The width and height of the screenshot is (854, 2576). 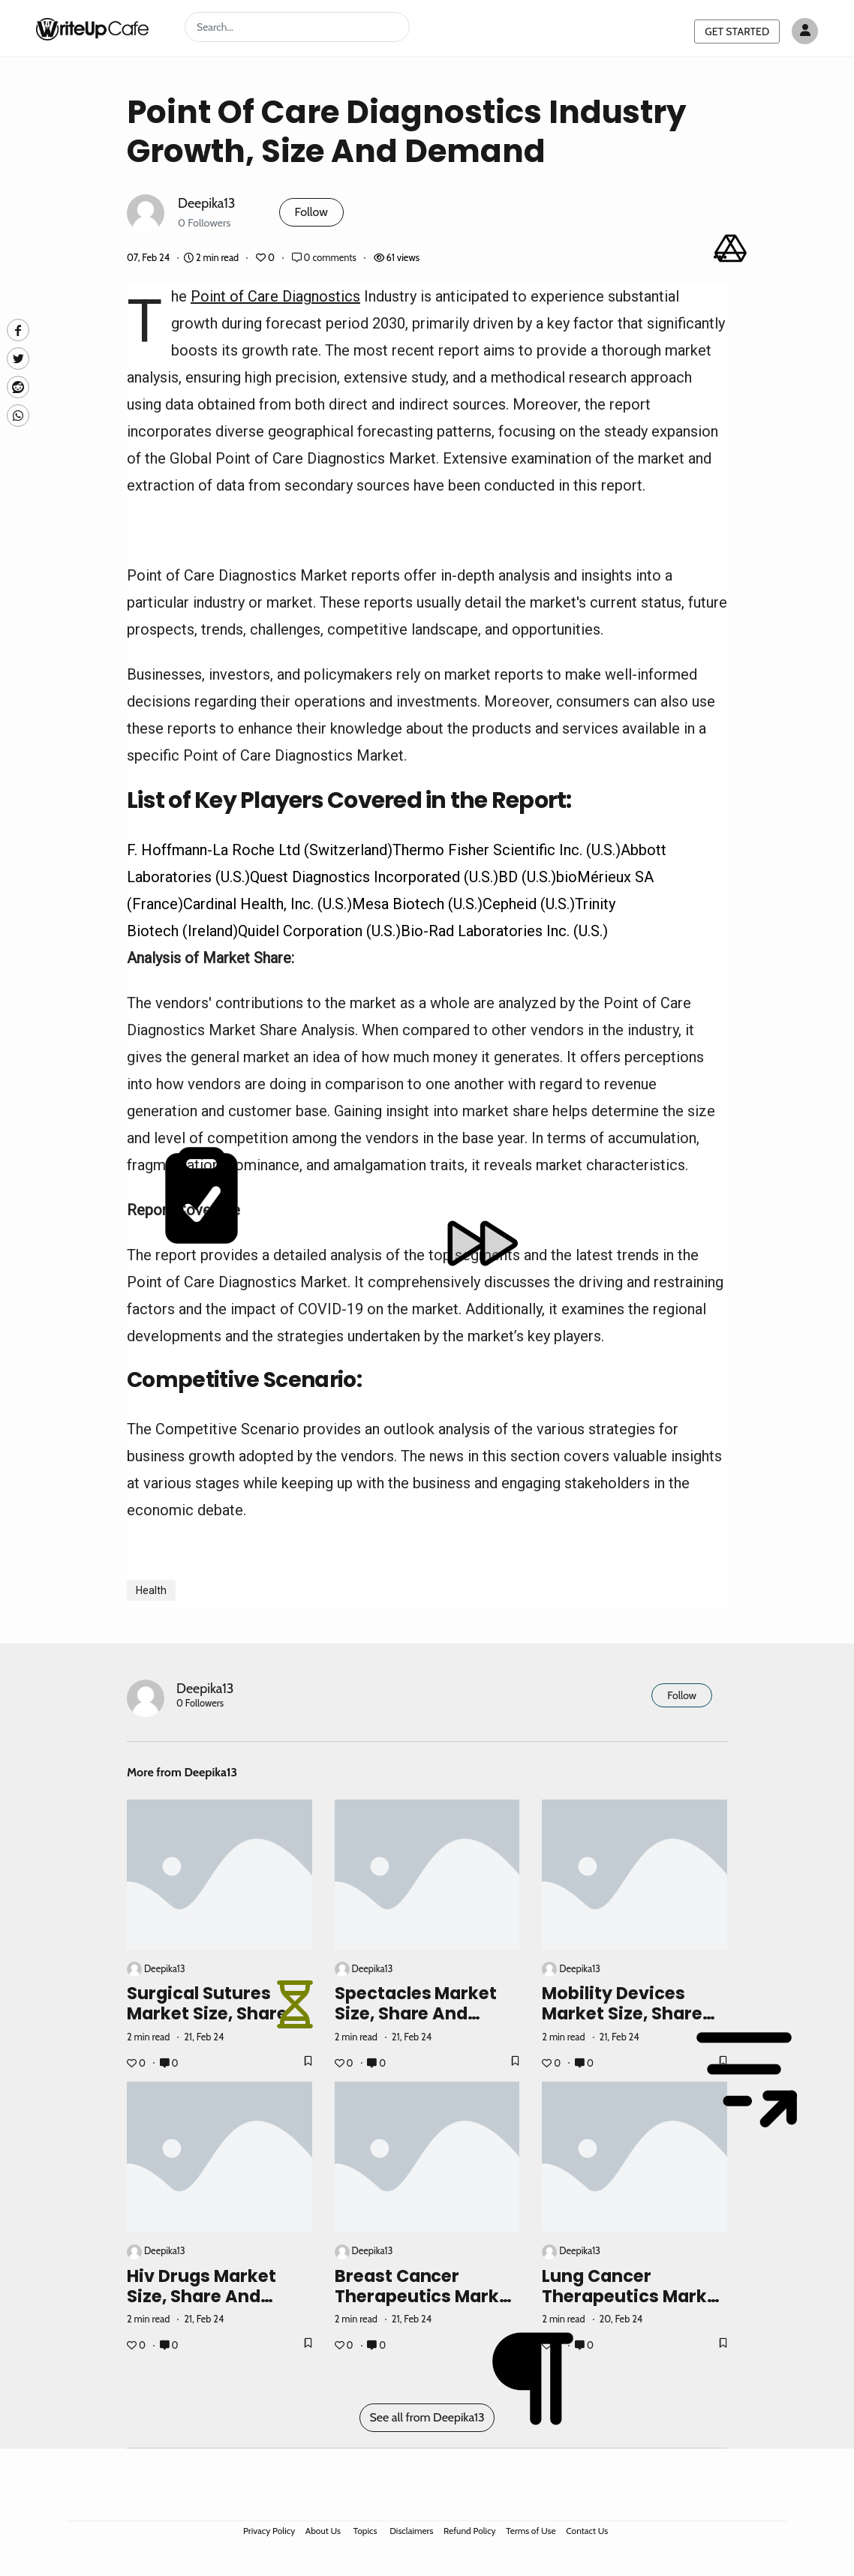 I want to click on indicates loading or processing in progress, so click(x=295, y=2004).